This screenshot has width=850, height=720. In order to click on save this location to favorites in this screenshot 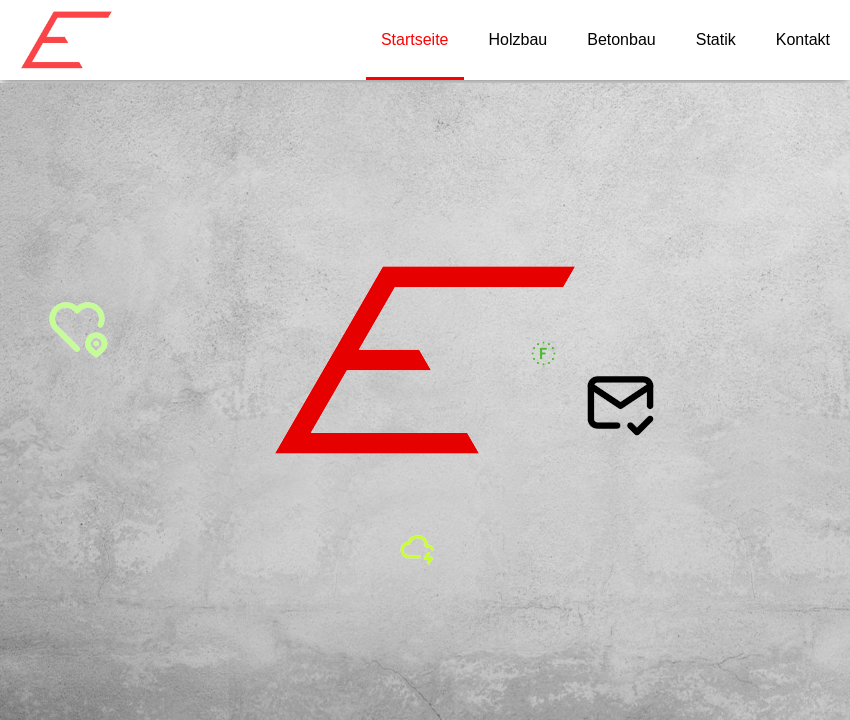, I will do `click(77, 327)`.